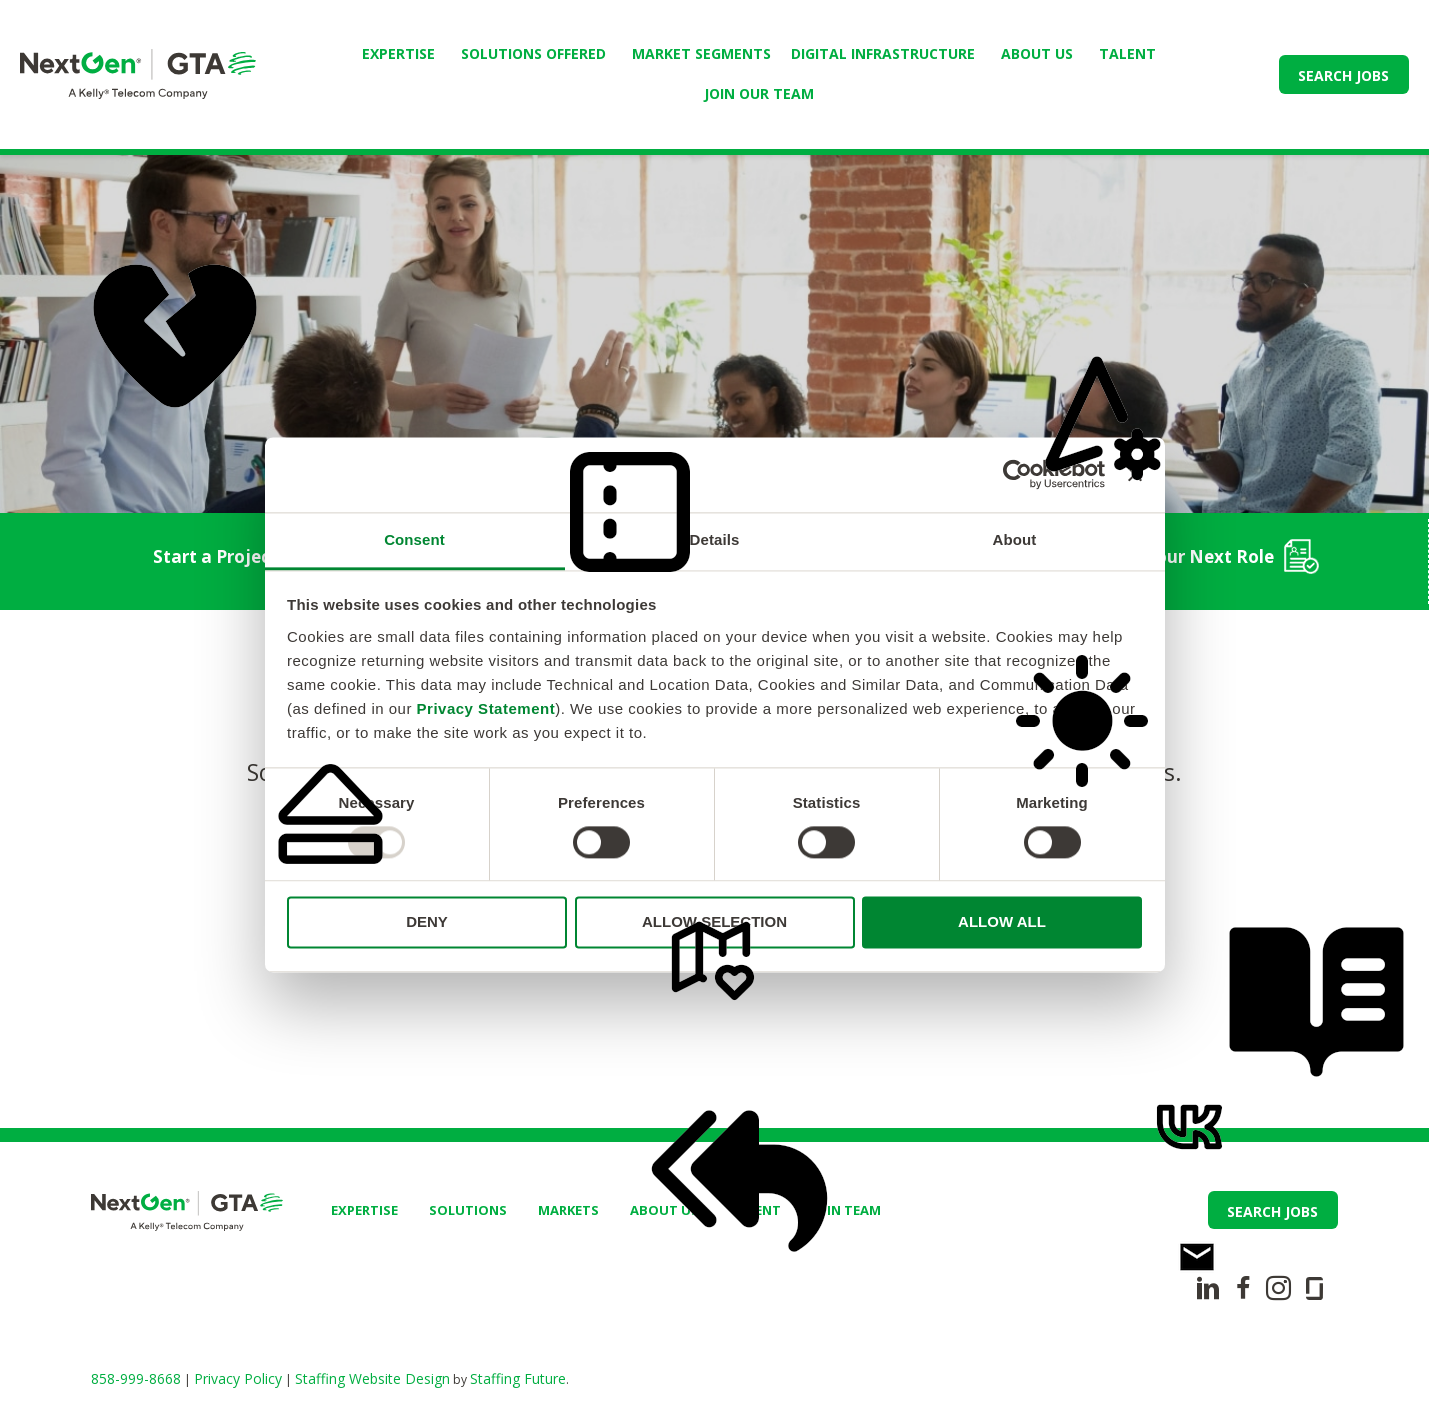 This screenshot has width=1429, height=1409. I want to click on toggle sidebar panel off, so click(630, 512).